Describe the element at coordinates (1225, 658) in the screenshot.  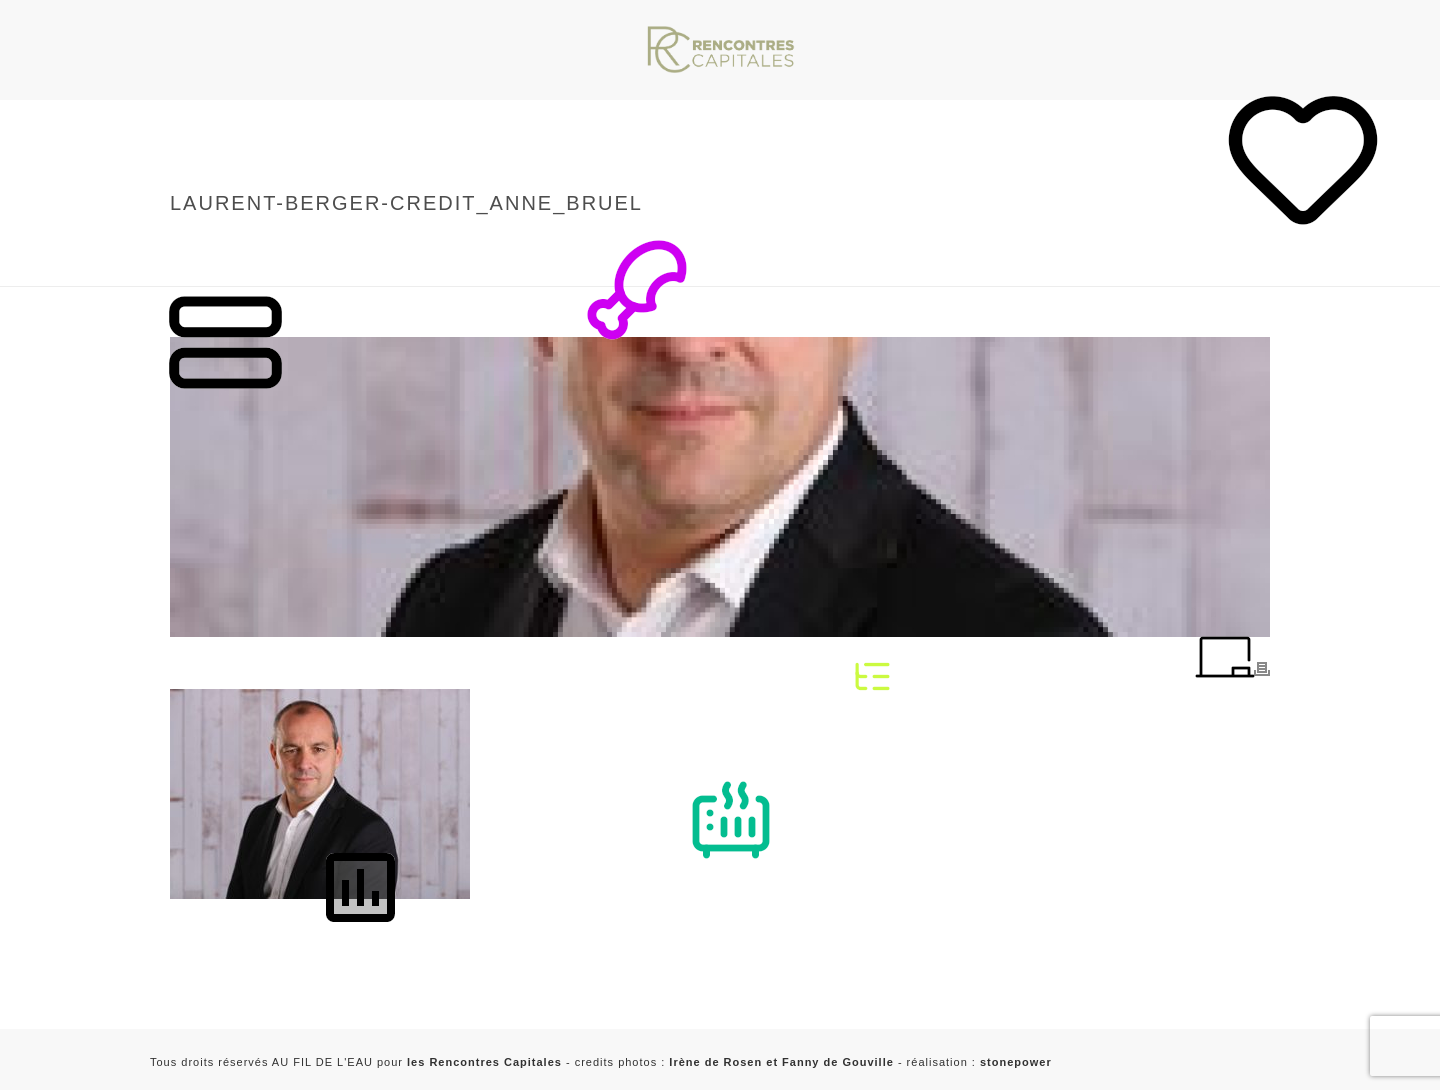
I see `open whiteboard or presentation mode` at that location.